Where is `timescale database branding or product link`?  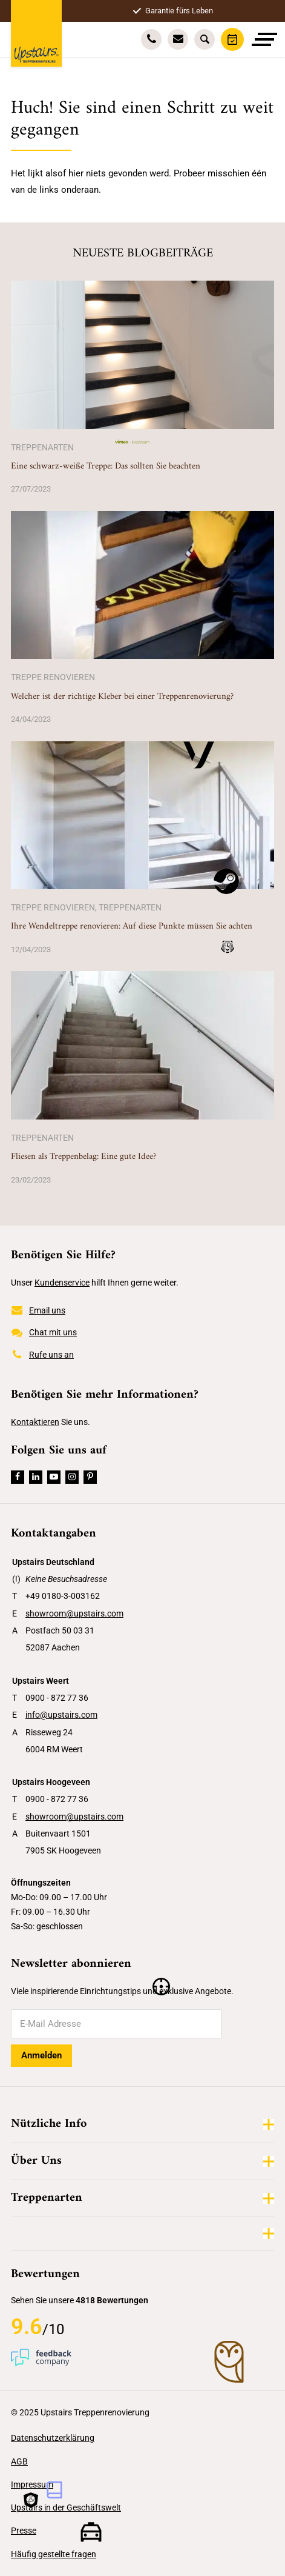
timescale database branding or product link is located at coordinates (228, 947).